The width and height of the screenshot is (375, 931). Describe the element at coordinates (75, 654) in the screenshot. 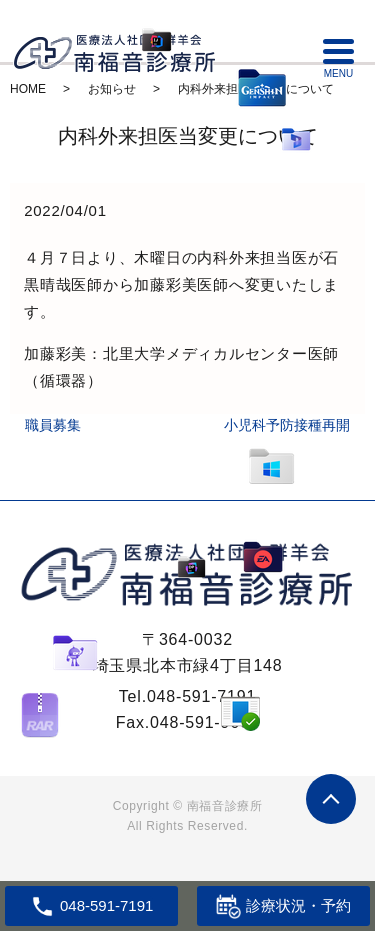

I see `open the maui framework project folder` at that location.